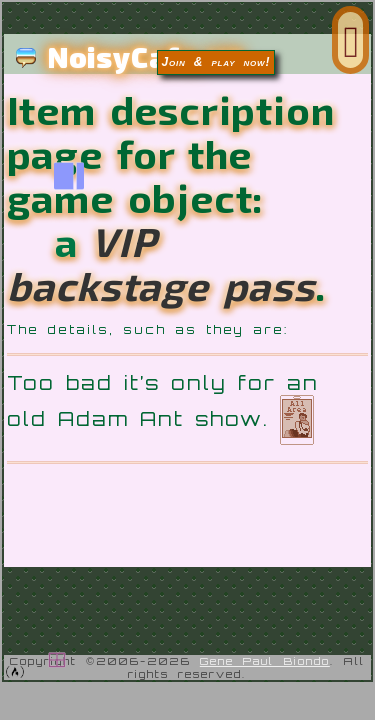  I want to click on switch to grid view layout, so click(57, 660).